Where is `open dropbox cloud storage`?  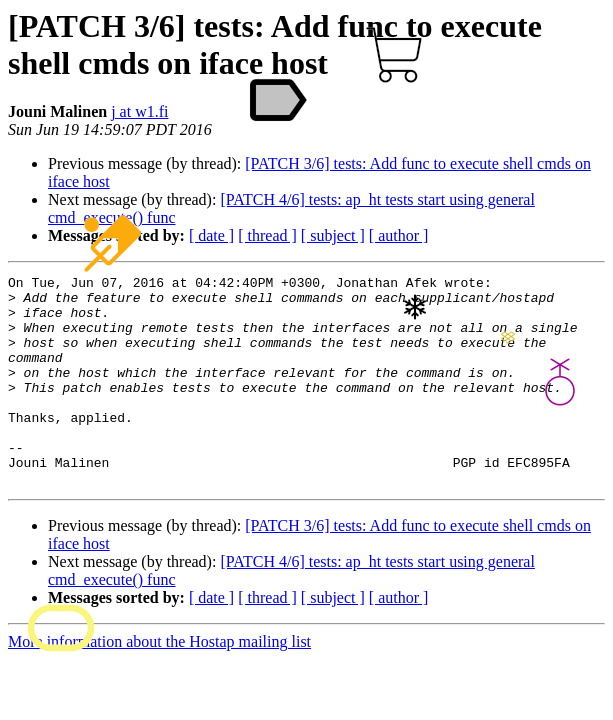 open dropbox cloud storage is located at coordinates (508, 337).